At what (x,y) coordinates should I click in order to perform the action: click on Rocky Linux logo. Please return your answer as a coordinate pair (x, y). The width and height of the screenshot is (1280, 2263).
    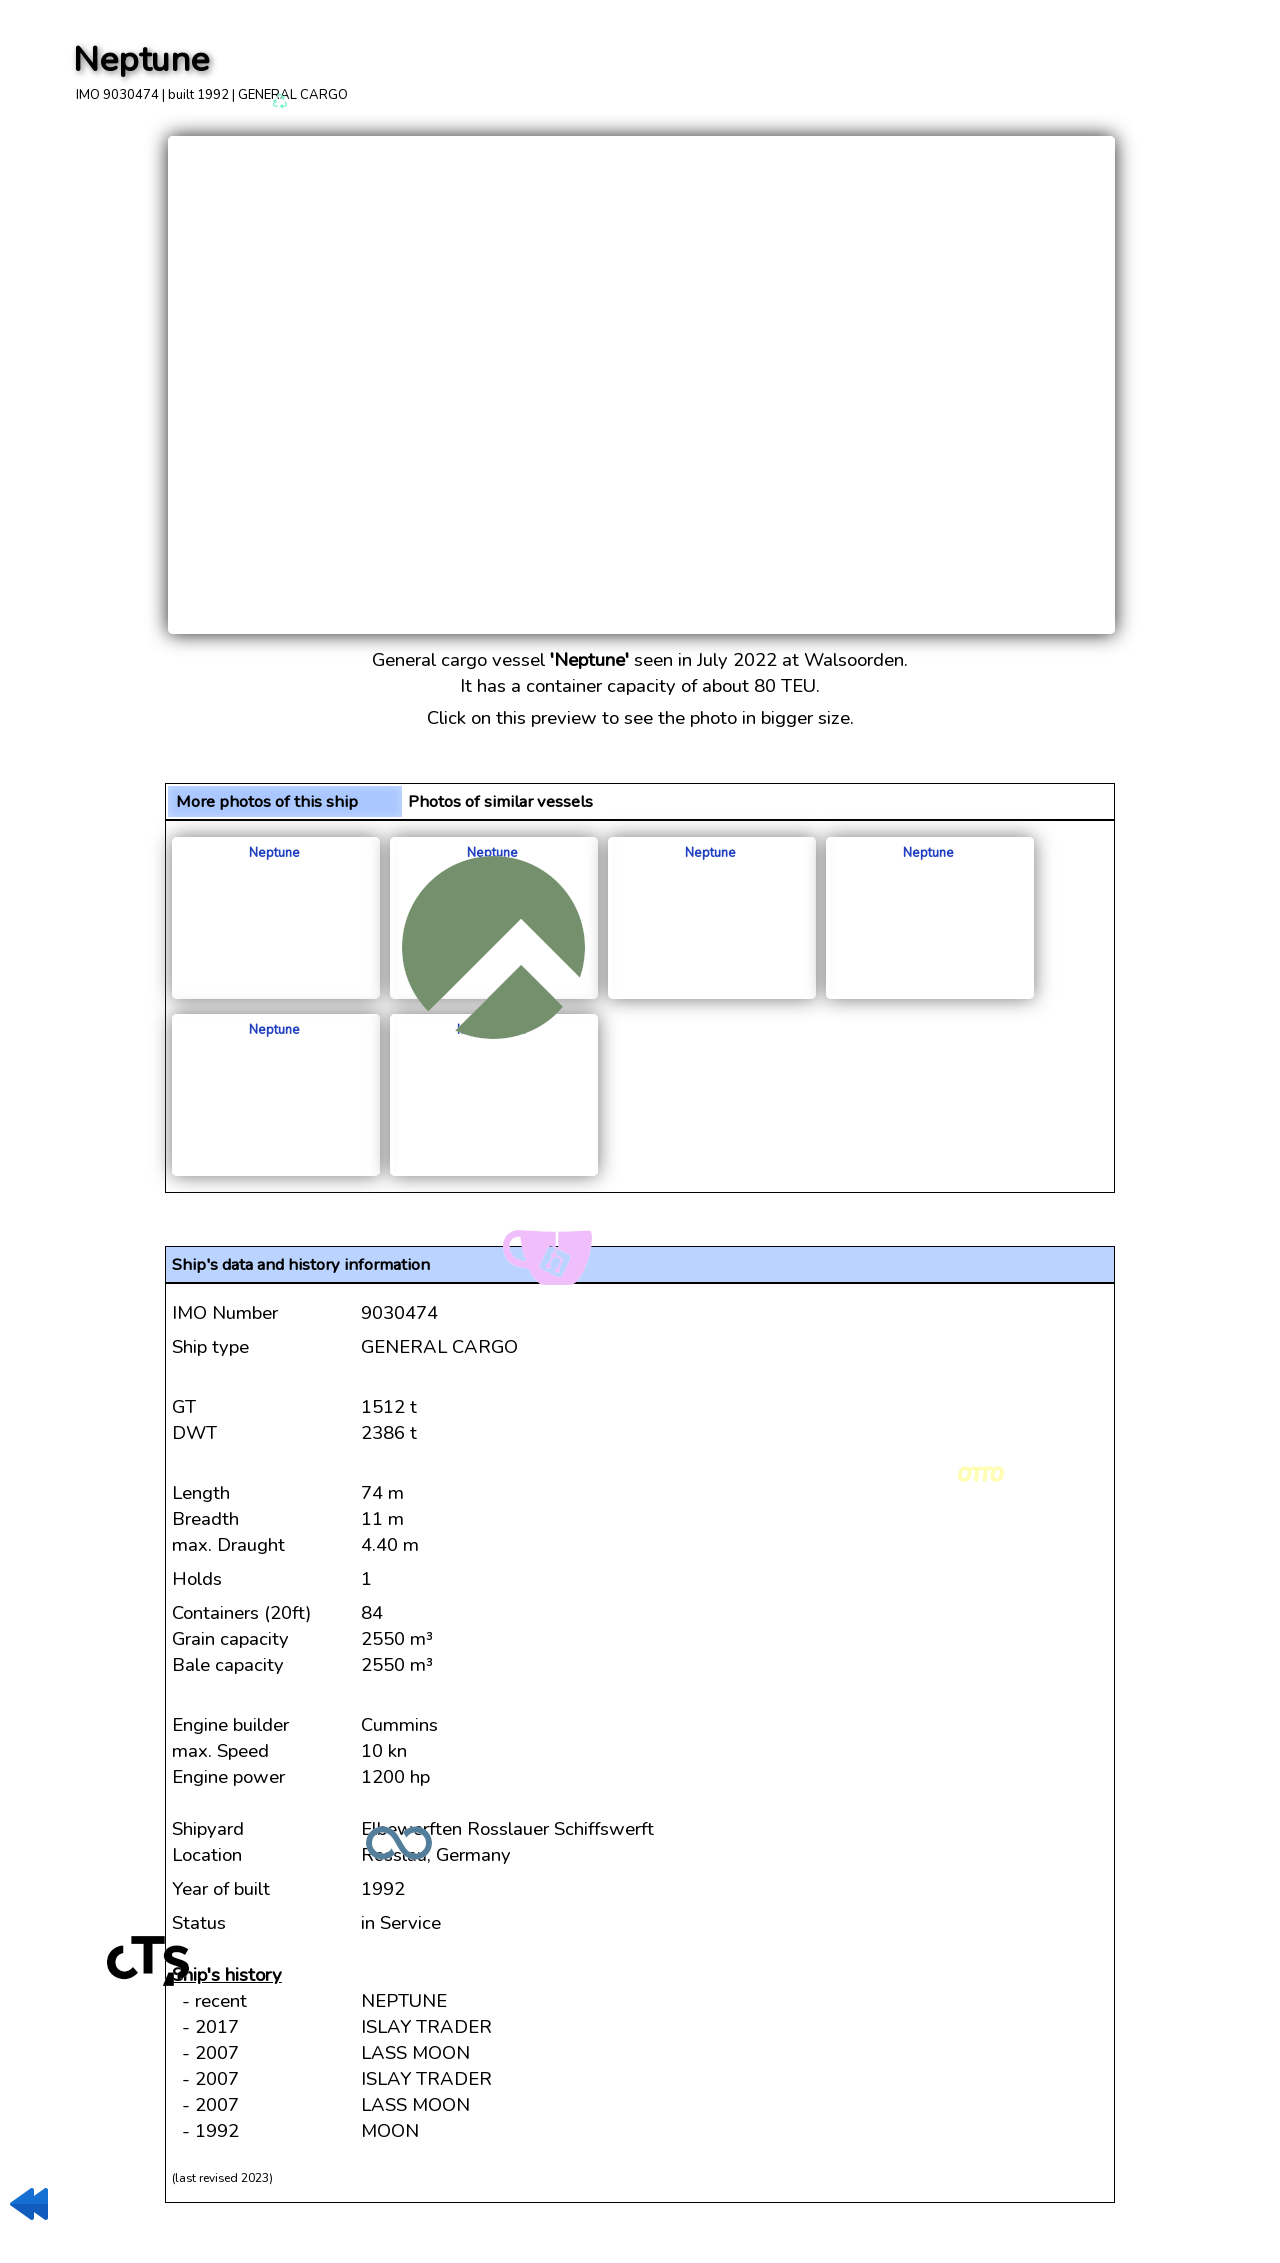
    Looking at the image, I should click on (493, 947).